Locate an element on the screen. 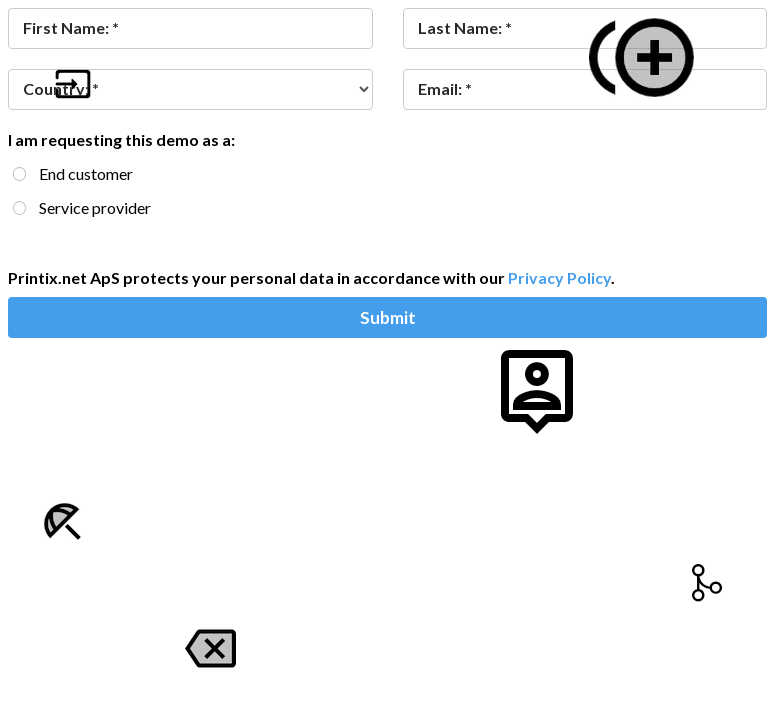  add a duplicate control point is located at coordinates (641, 57).